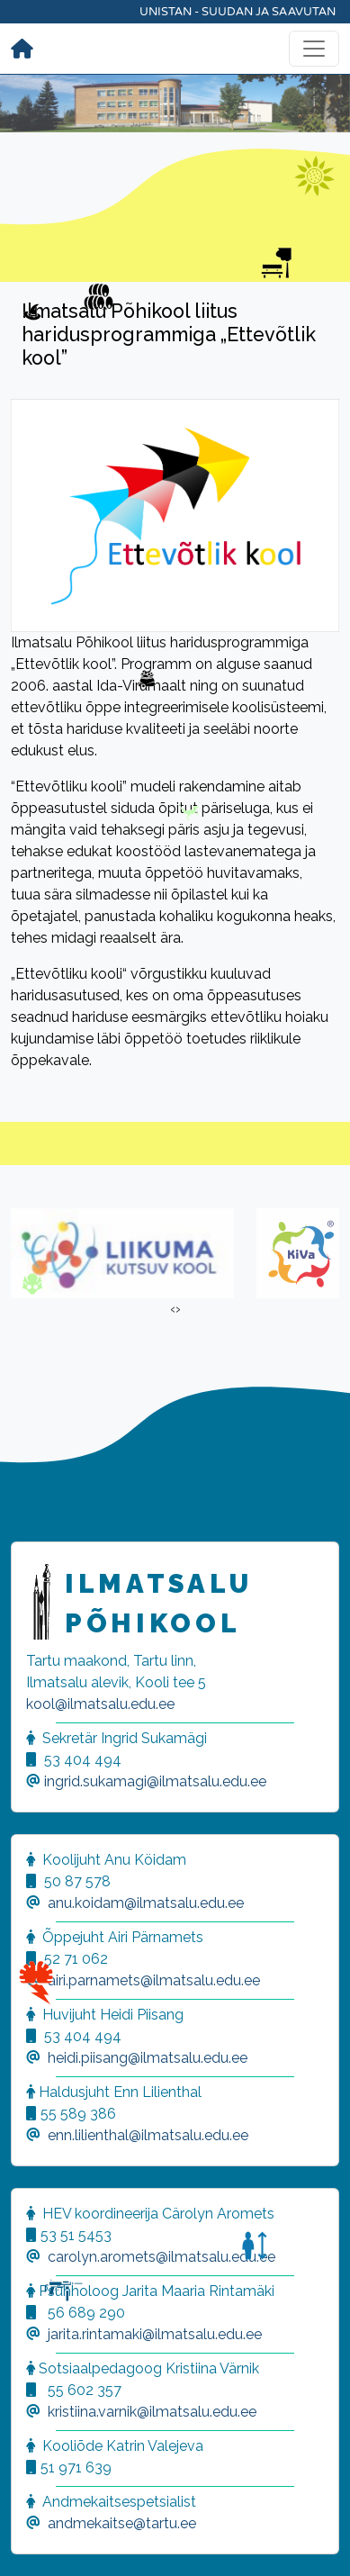  Describe the element at coordinates (98, 296) in the screenshot. I see `access wine cellar or barrel storage inventory` at that location.